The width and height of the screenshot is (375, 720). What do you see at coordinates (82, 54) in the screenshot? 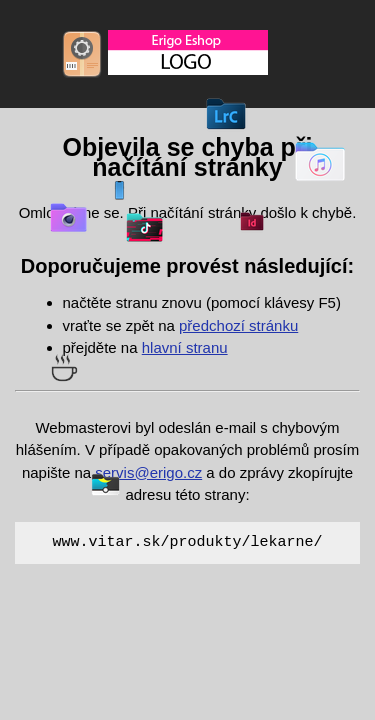
I see `indicates package installation or setup in progress` at bounding box center [82, 54].